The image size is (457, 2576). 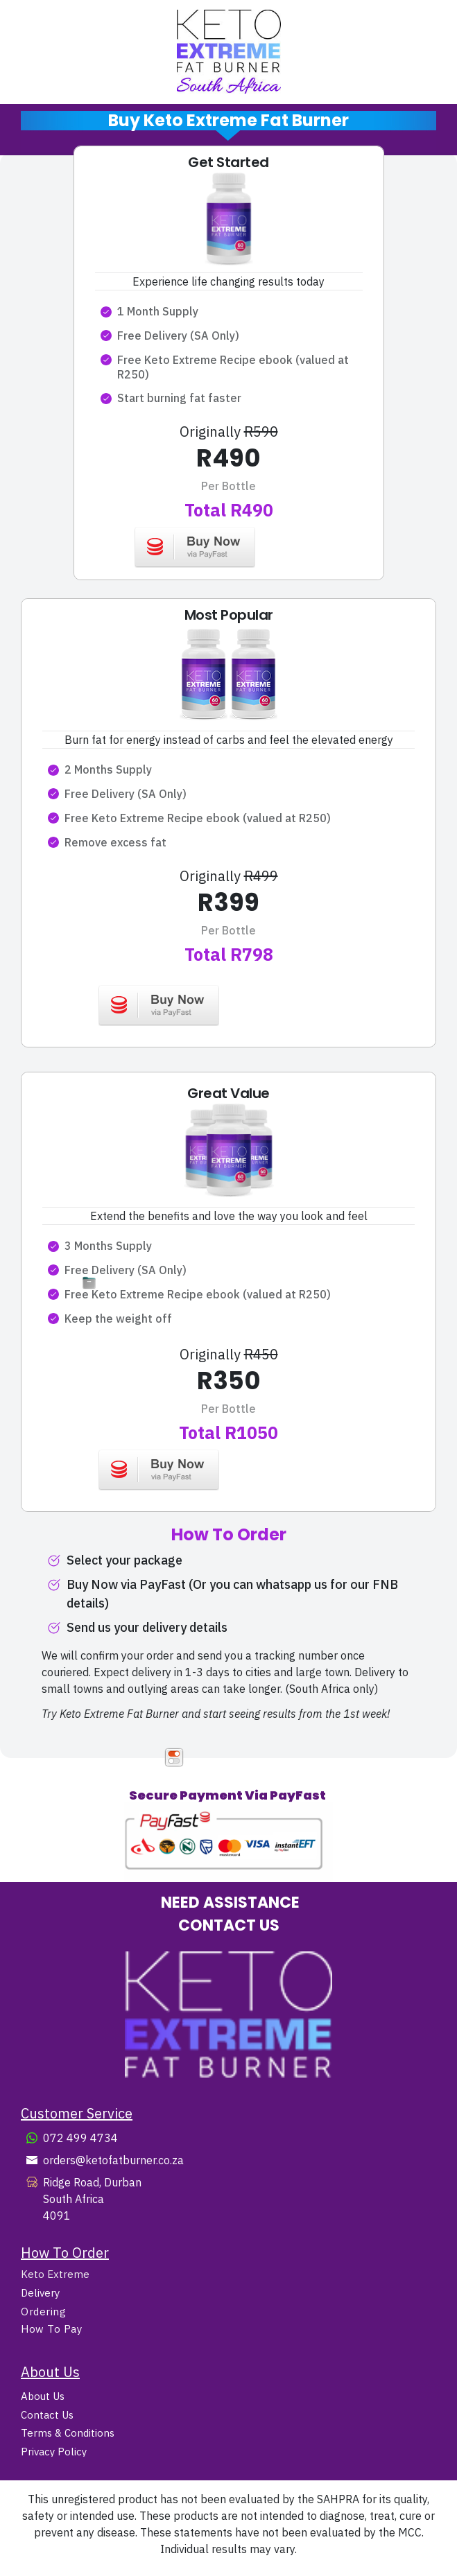 What do you see at coordinates (174, 1757) in the screenshot?
I see `open desktop preferences or settings` at bounding box center [174, 1757].